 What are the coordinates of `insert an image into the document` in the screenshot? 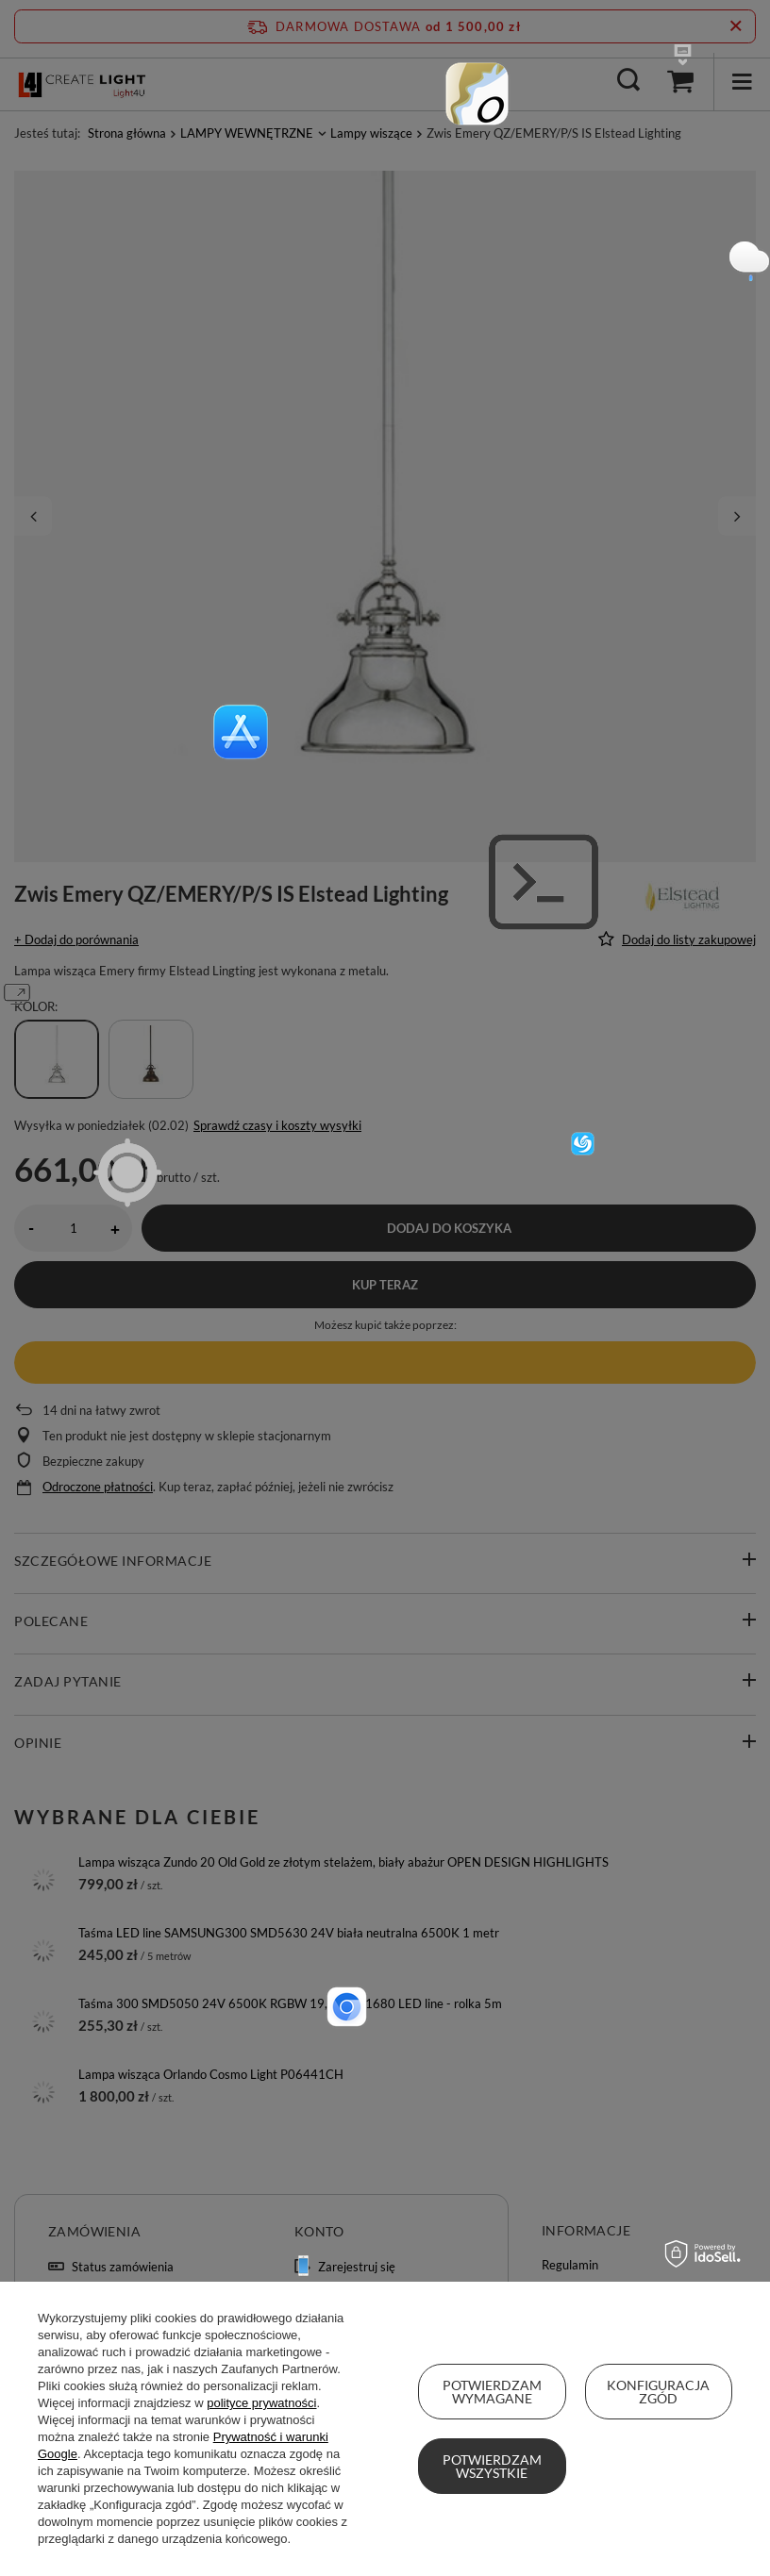 It's located at (682, 55).